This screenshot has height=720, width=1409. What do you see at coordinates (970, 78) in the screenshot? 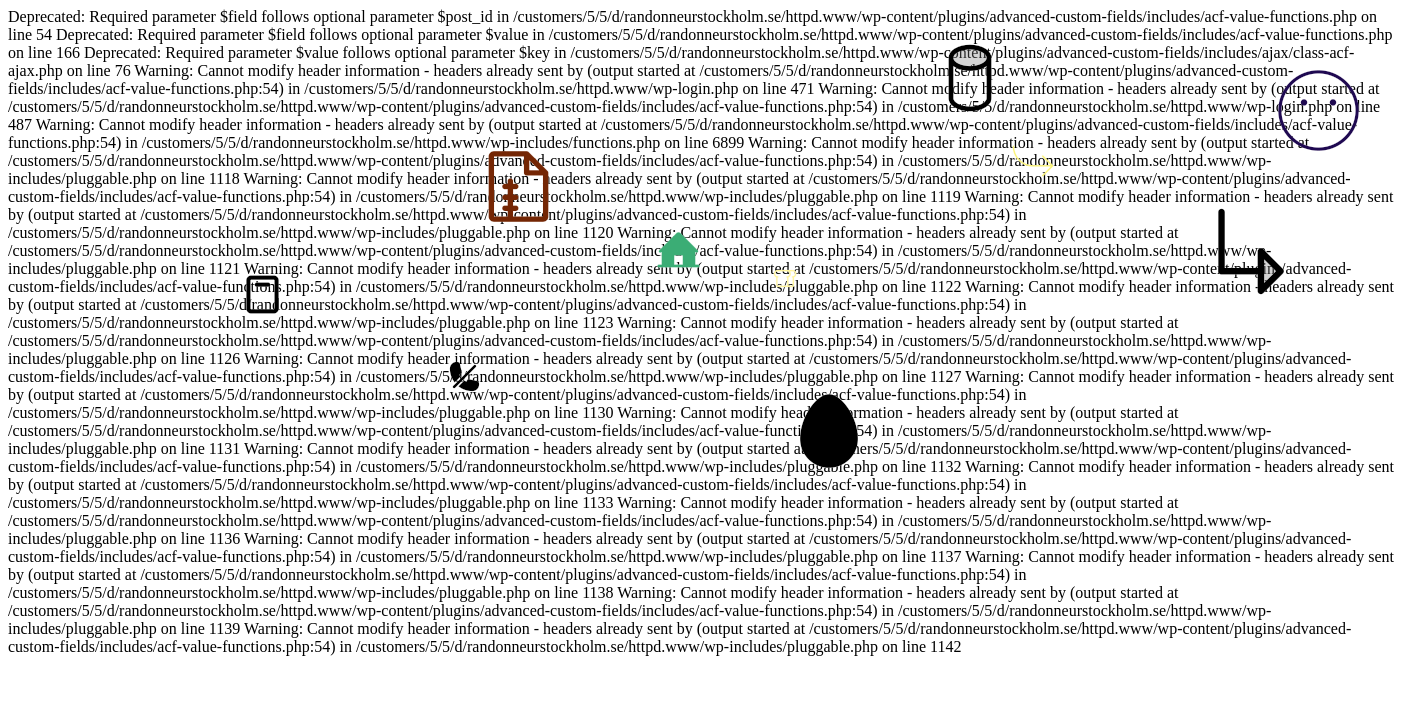
I see `database or data storage` at bounding box center [970, 78].